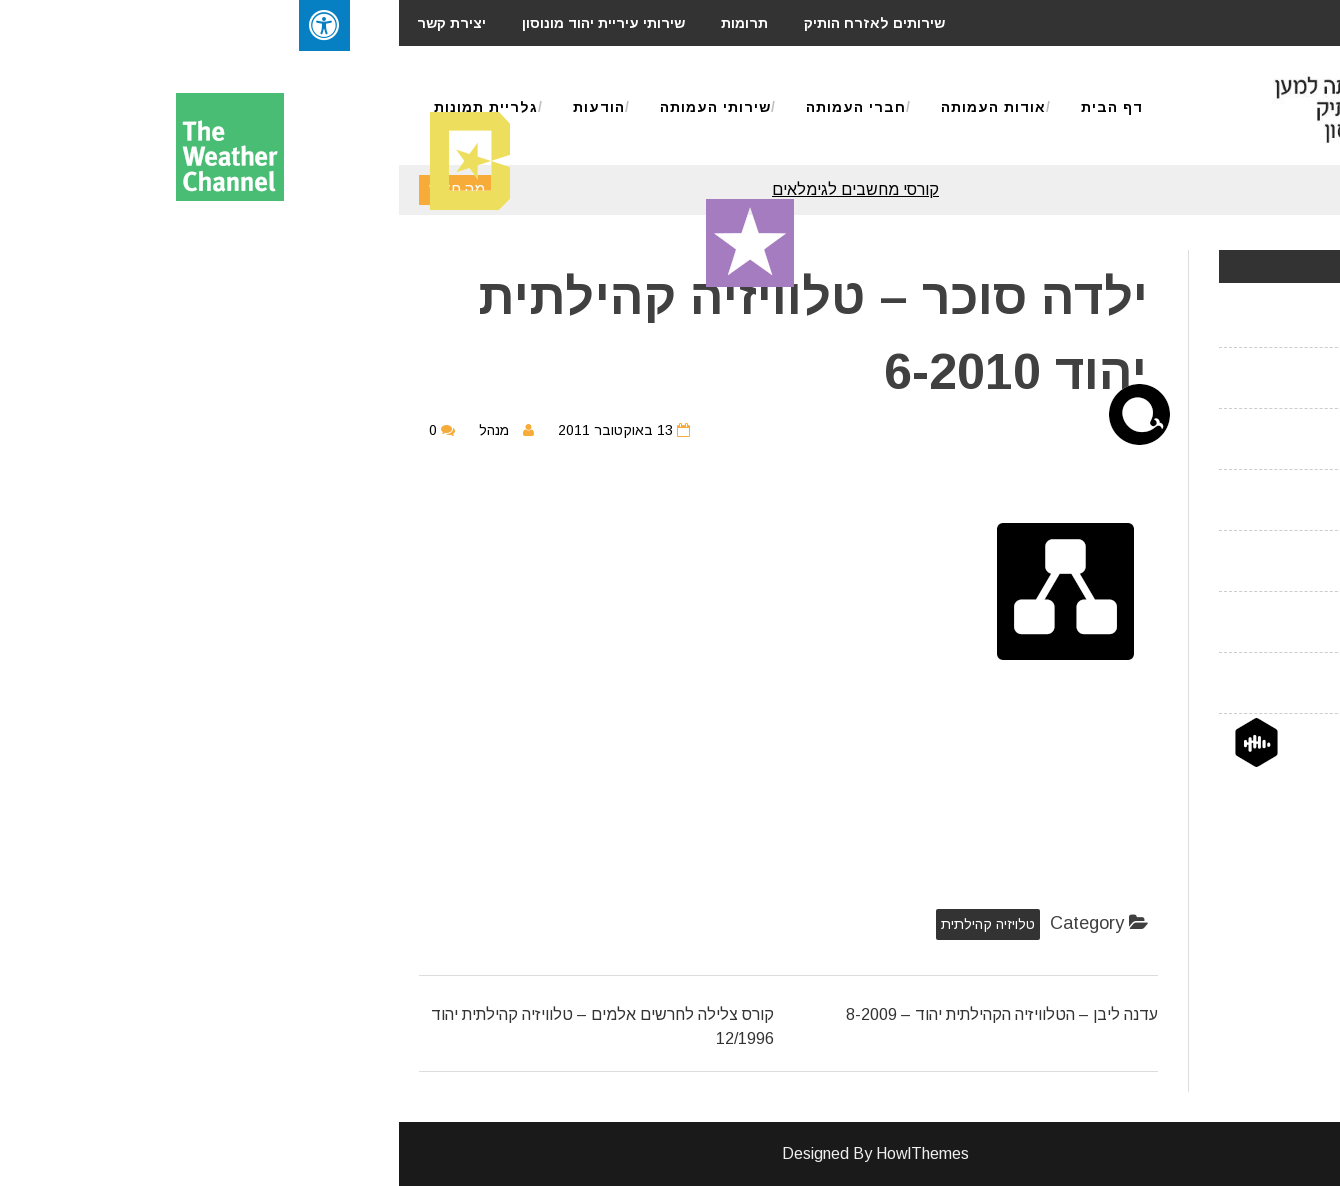  Describe the element at coordinates (230, 147) in the screenshot. I see `open the weather channel app` at that location.